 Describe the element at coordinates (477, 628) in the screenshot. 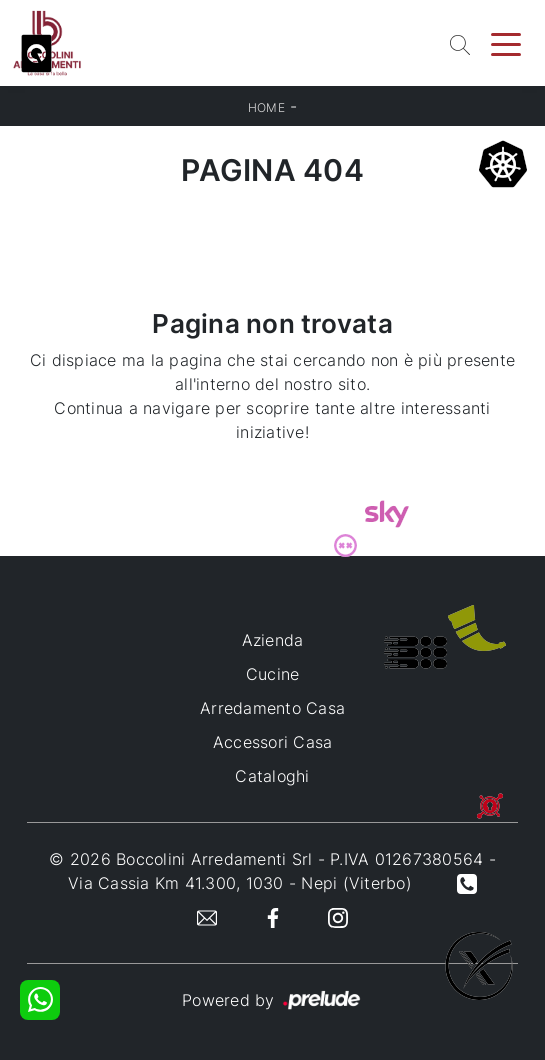

I see `Flask web framework logo` at that location.